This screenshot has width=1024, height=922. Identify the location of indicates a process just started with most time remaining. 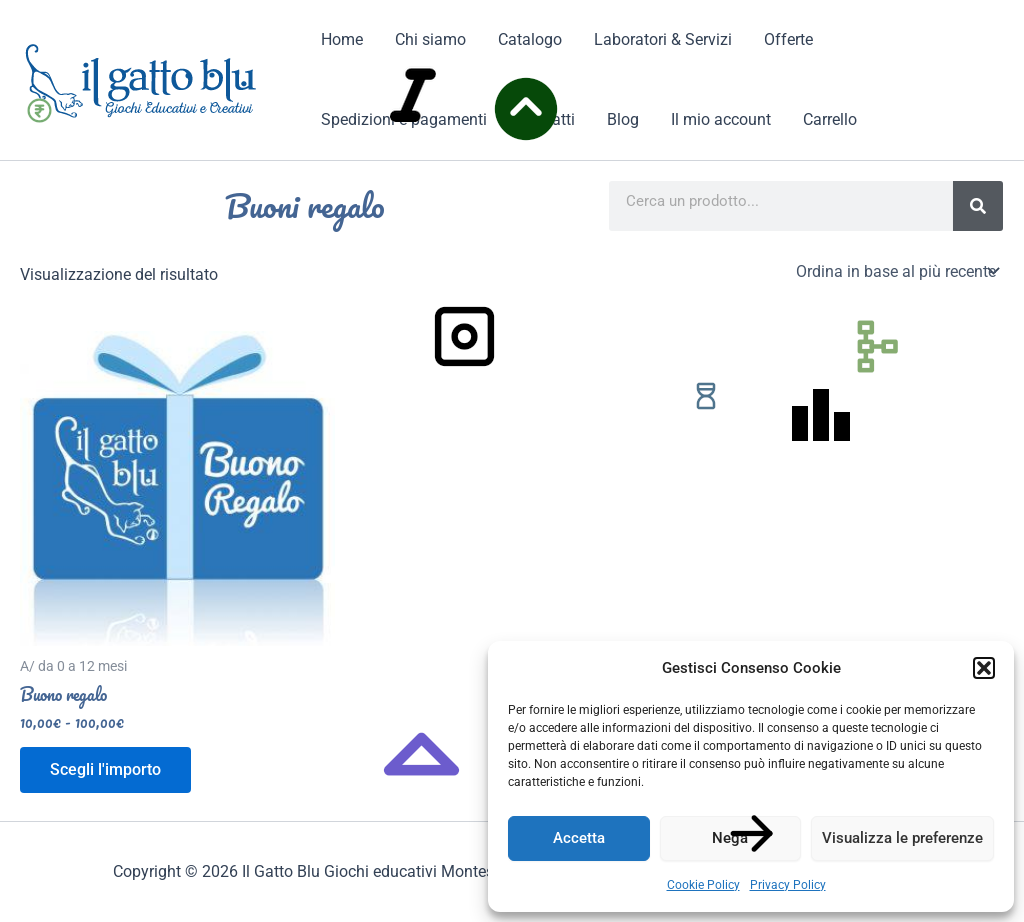
(706, 396).